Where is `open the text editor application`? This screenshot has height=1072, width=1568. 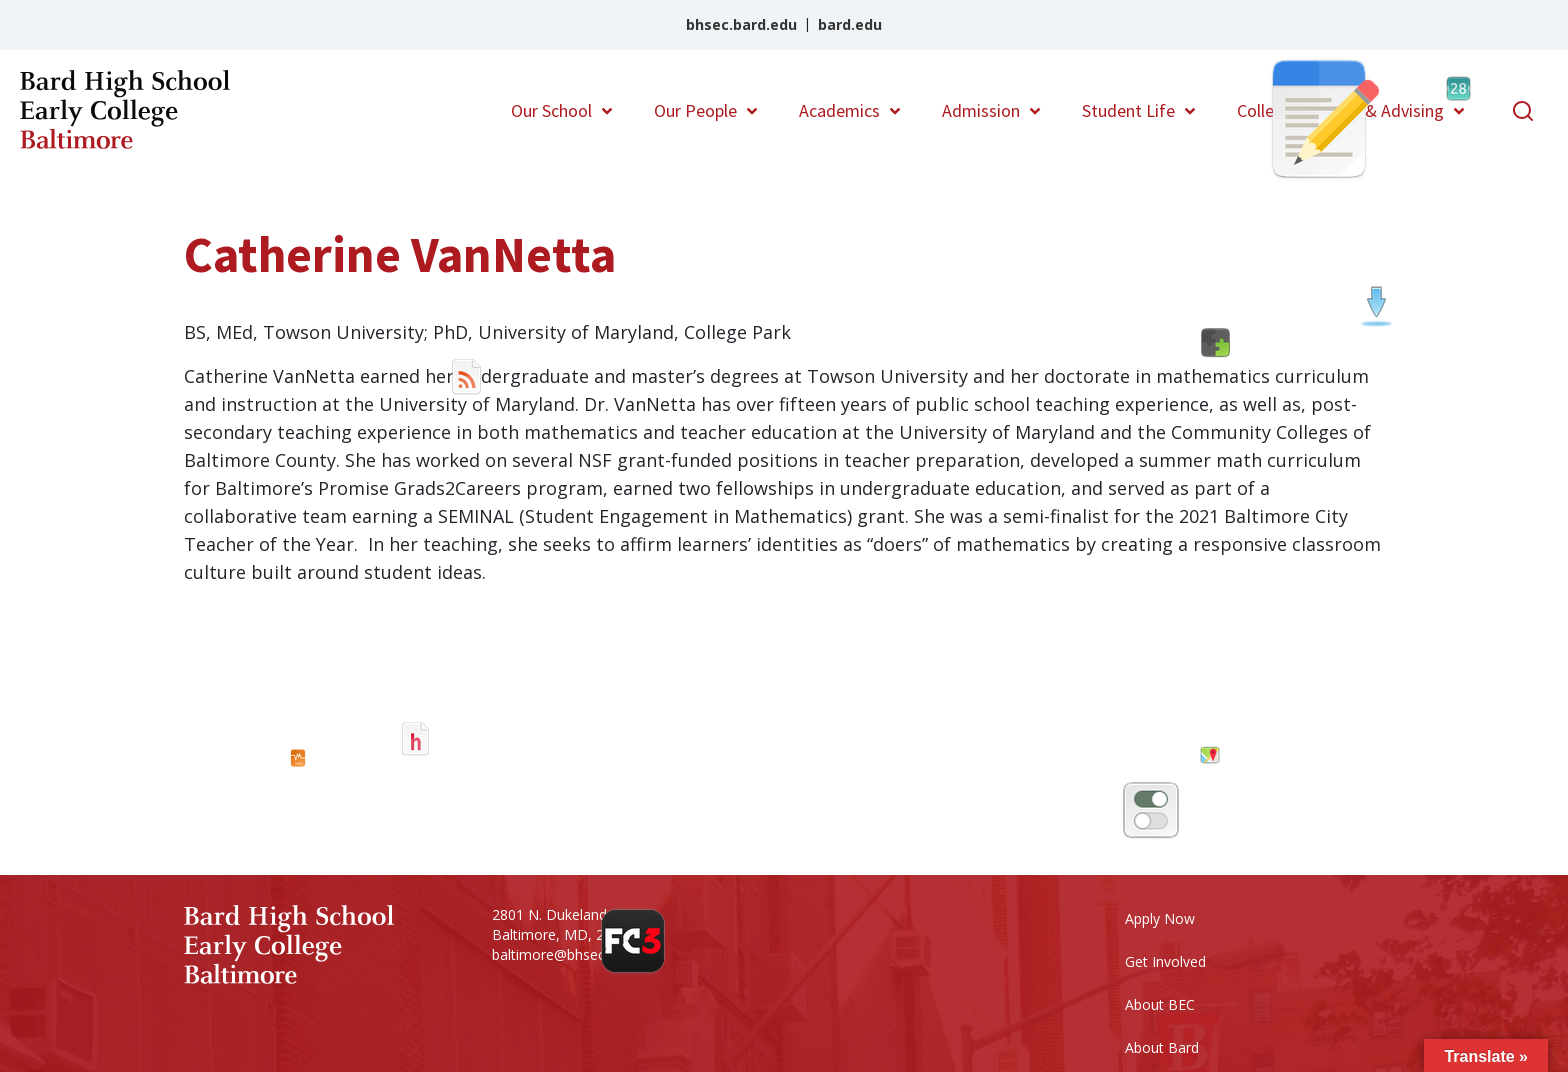
open the text editor application is located at coordinates (1319, 119).